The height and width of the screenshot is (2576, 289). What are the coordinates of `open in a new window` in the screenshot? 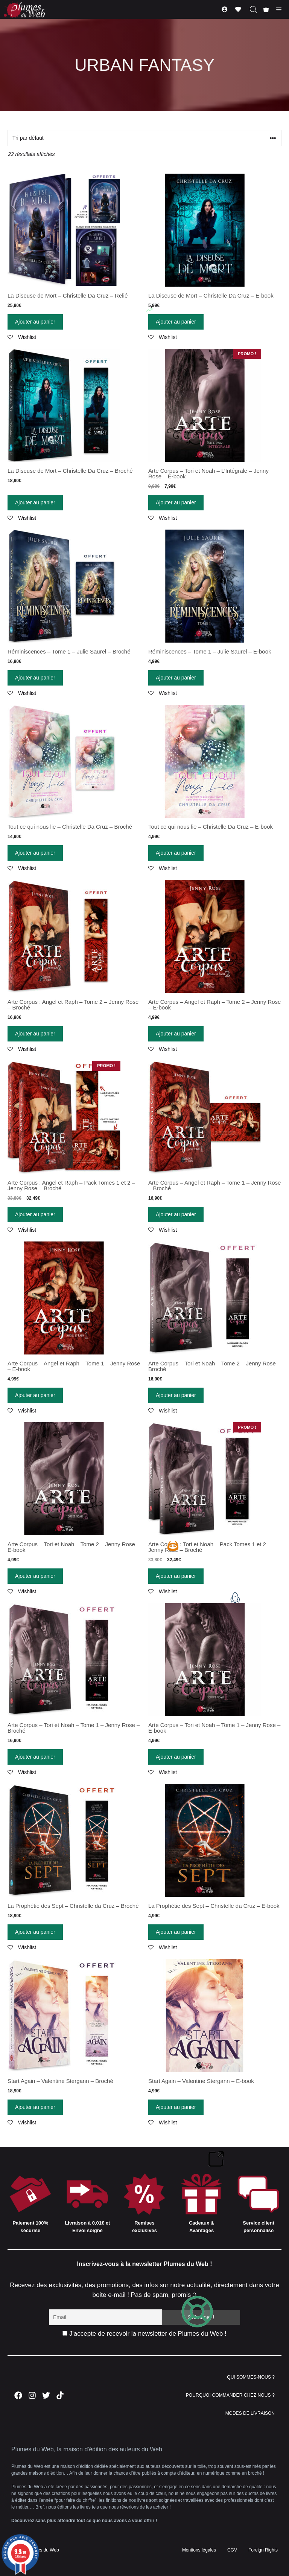 It's located at (216, 2159).